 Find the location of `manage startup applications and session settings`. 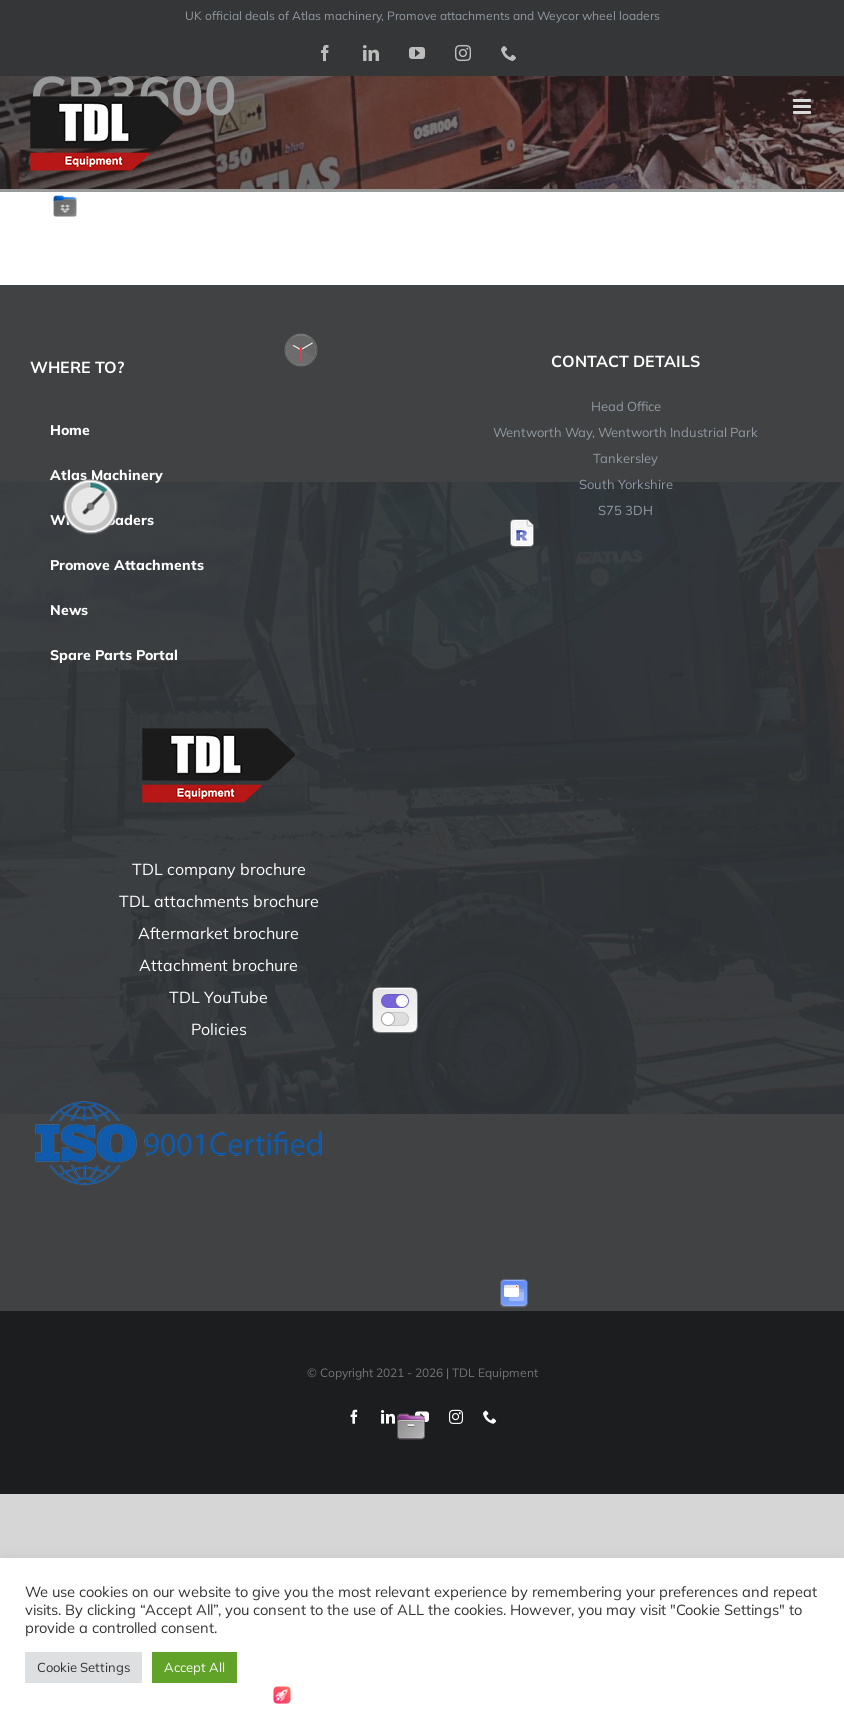

manage startup applications and session settings is located at coordinates (514, 1293).